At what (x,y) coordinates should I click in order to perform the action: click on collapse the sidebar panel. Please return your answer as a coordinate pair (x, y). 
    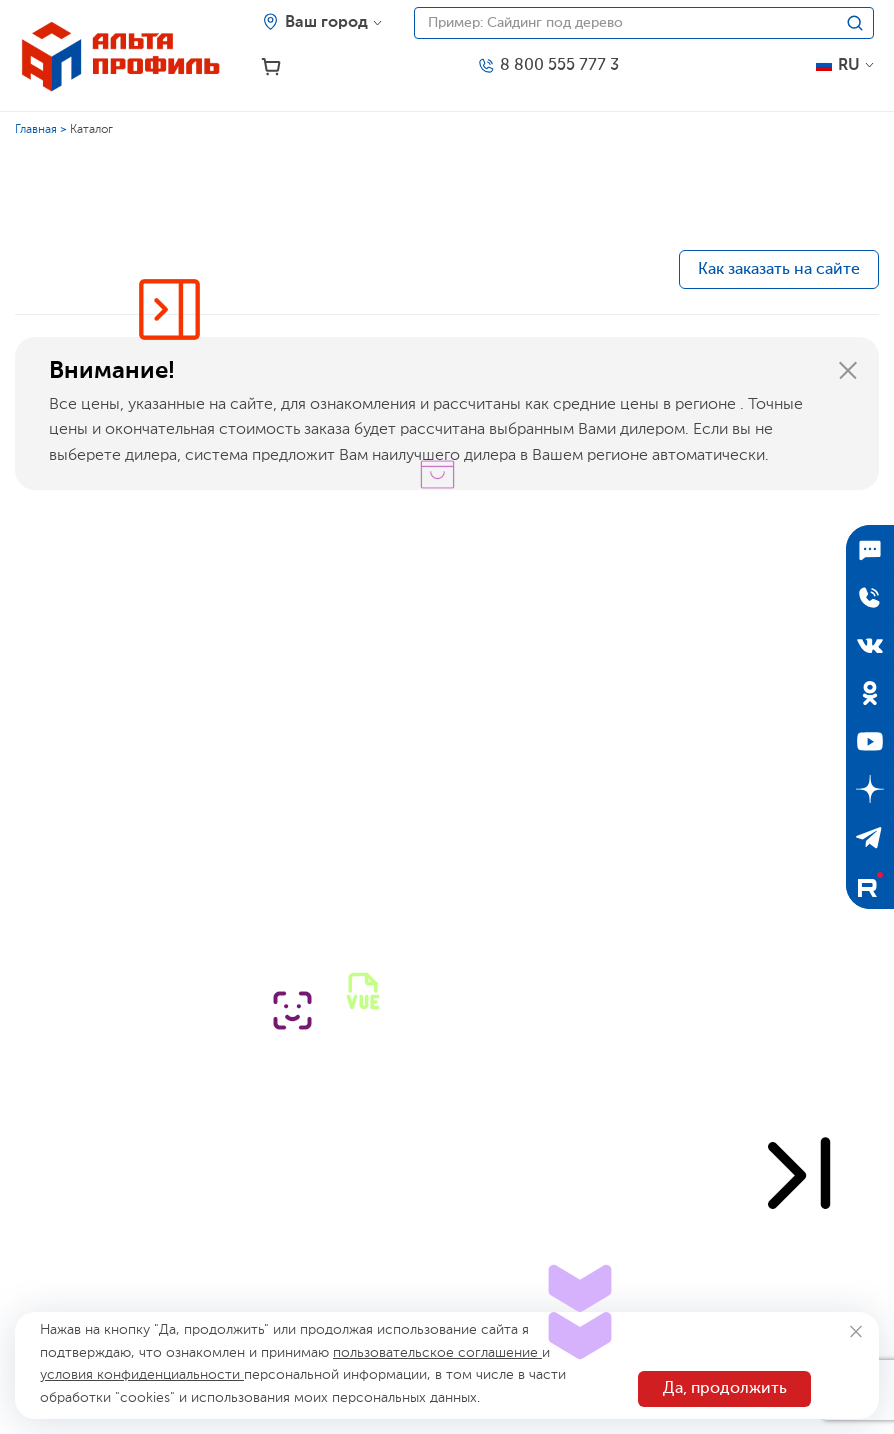
    Looking at the image, I should click on (169, 309).